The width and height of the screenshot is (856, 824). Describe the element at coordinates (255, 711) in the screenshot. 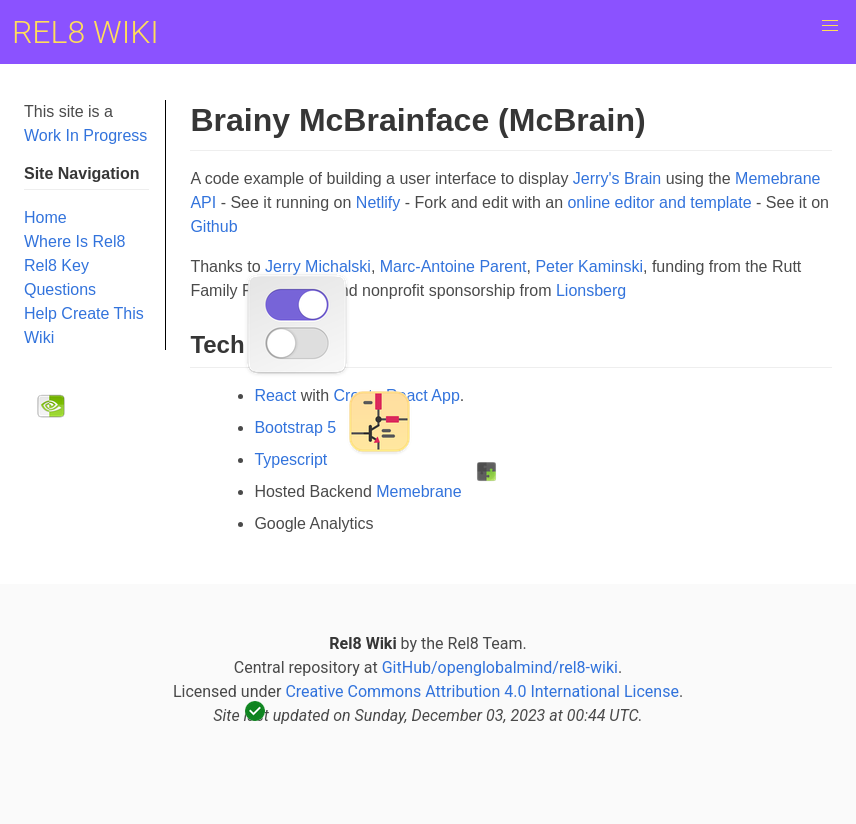

I see `confirm or apply changes` at that location.